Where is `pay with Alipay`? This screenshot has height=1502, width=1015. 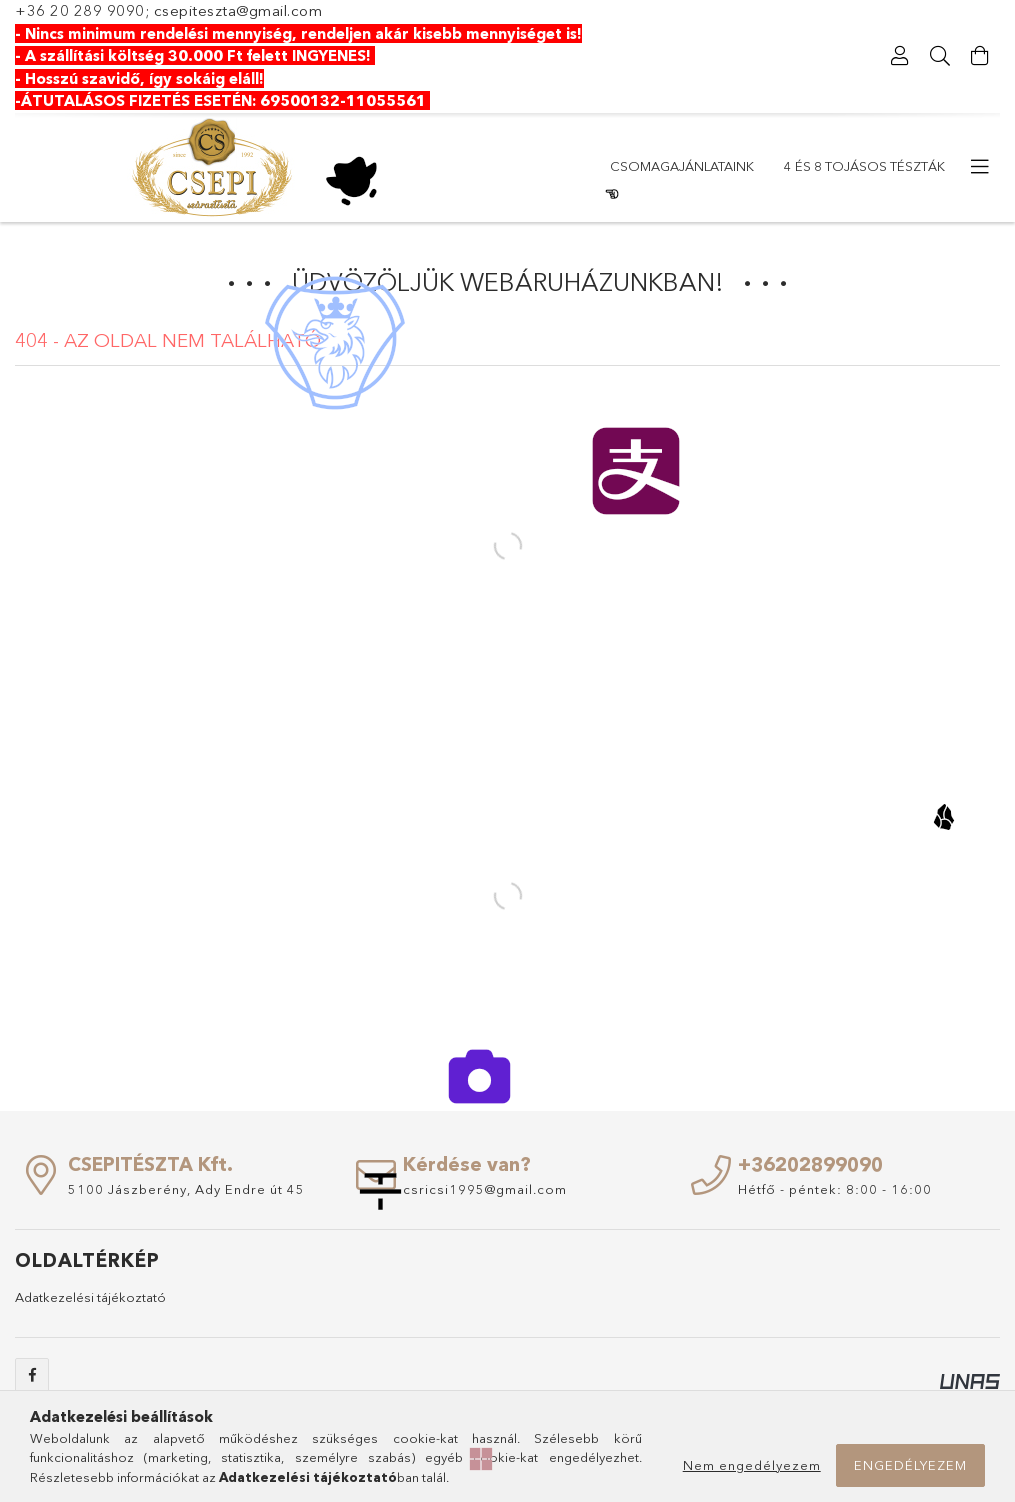 pay with Alipay is located at coordinates (636, 471).